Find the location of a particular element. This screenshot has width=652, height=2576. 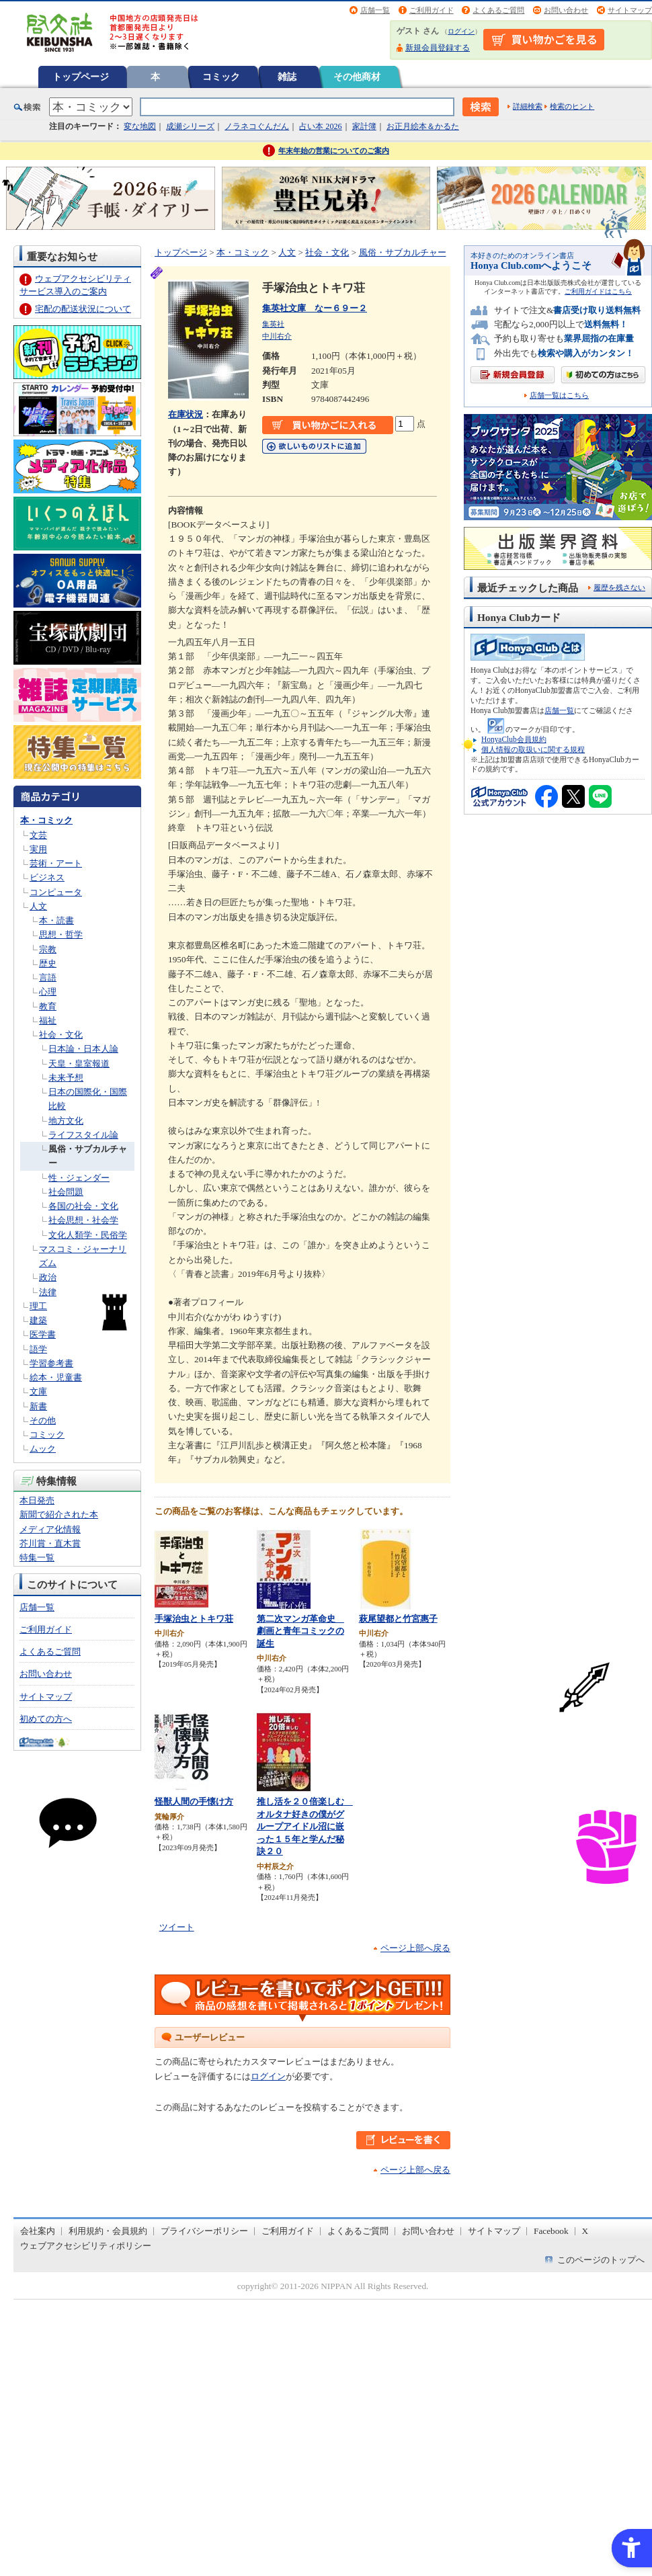

view your boarding pass is located at coordinates (157, 273).